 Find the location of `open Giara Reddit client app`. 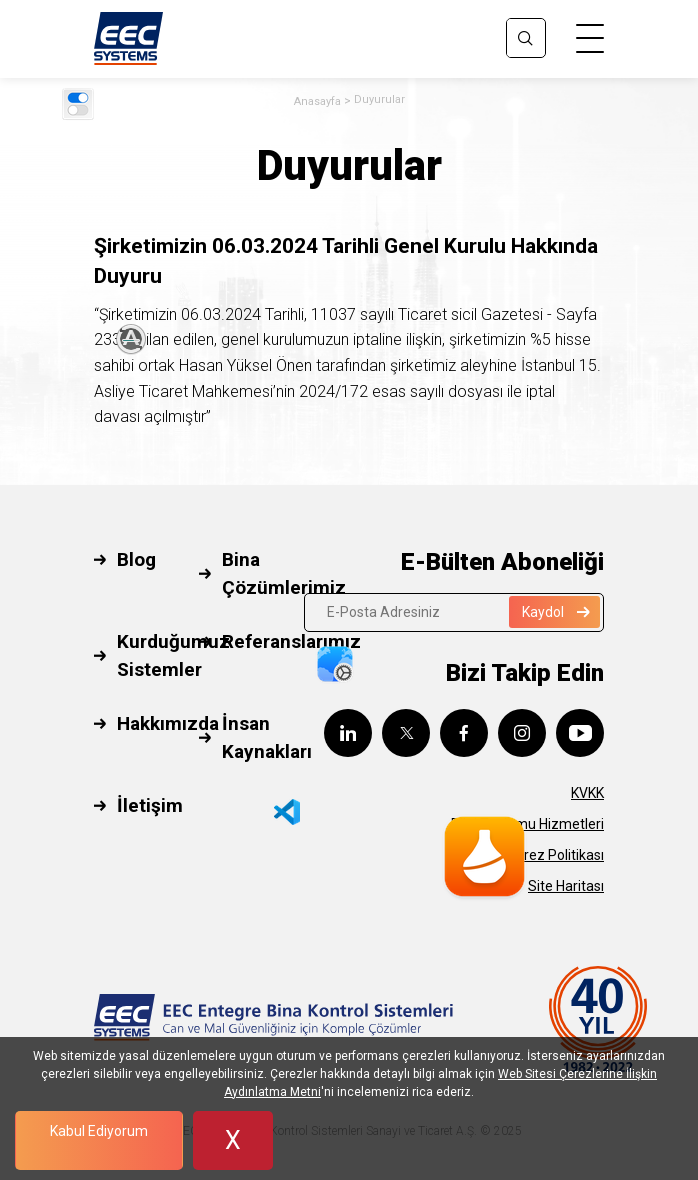

open Giara Reddit client app is located at coordinates (484, 856).